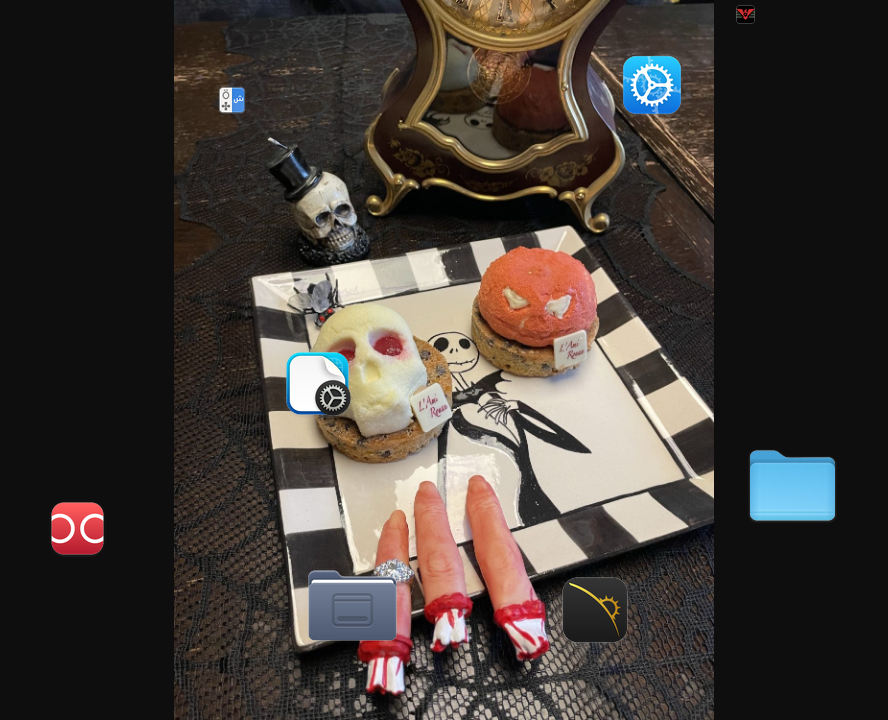  I want to click on open software center or app store, so click(652, 85).